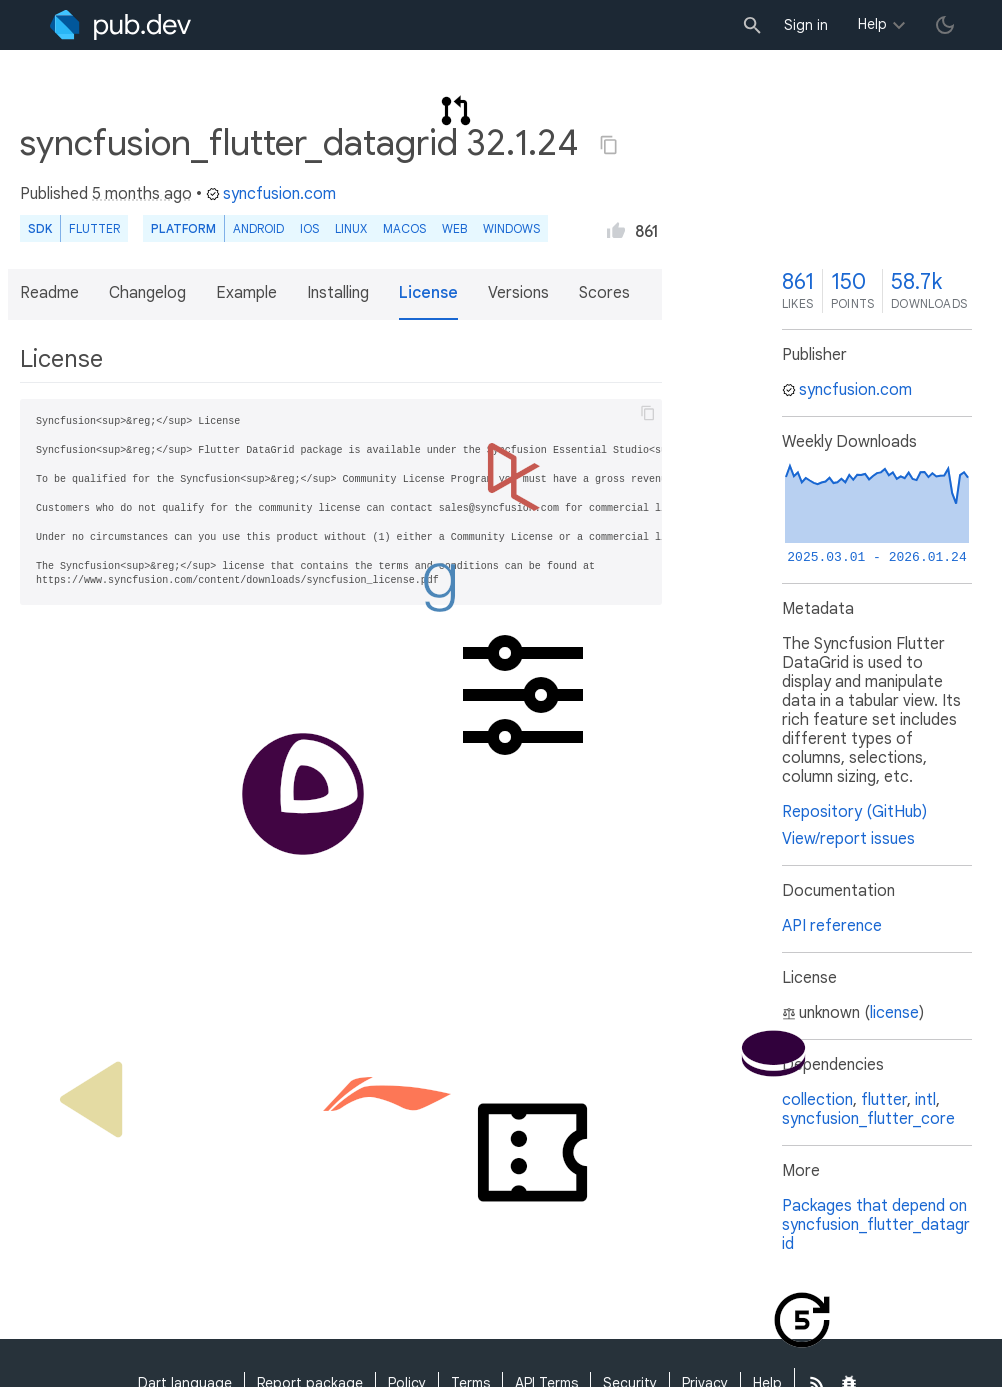 Image resolution: width=1002 pixels, height=1387 pixels. I want to click on adjust audio or equalizer settings, so click(523, 695).